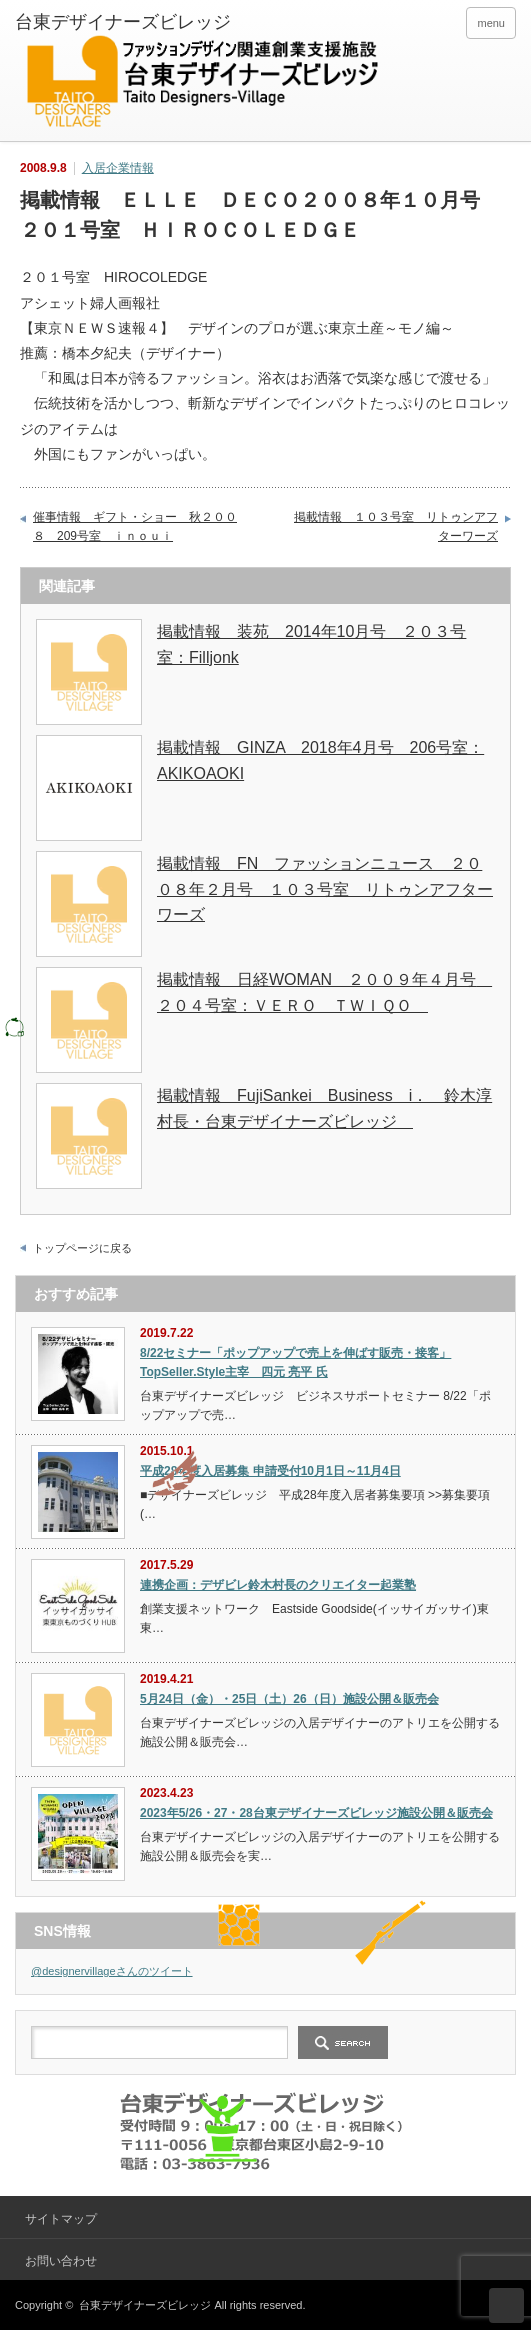 The width and height of the screenshot is (531, 2330). I want to click on mythical or fantasy character ability, so click(175, 1473).